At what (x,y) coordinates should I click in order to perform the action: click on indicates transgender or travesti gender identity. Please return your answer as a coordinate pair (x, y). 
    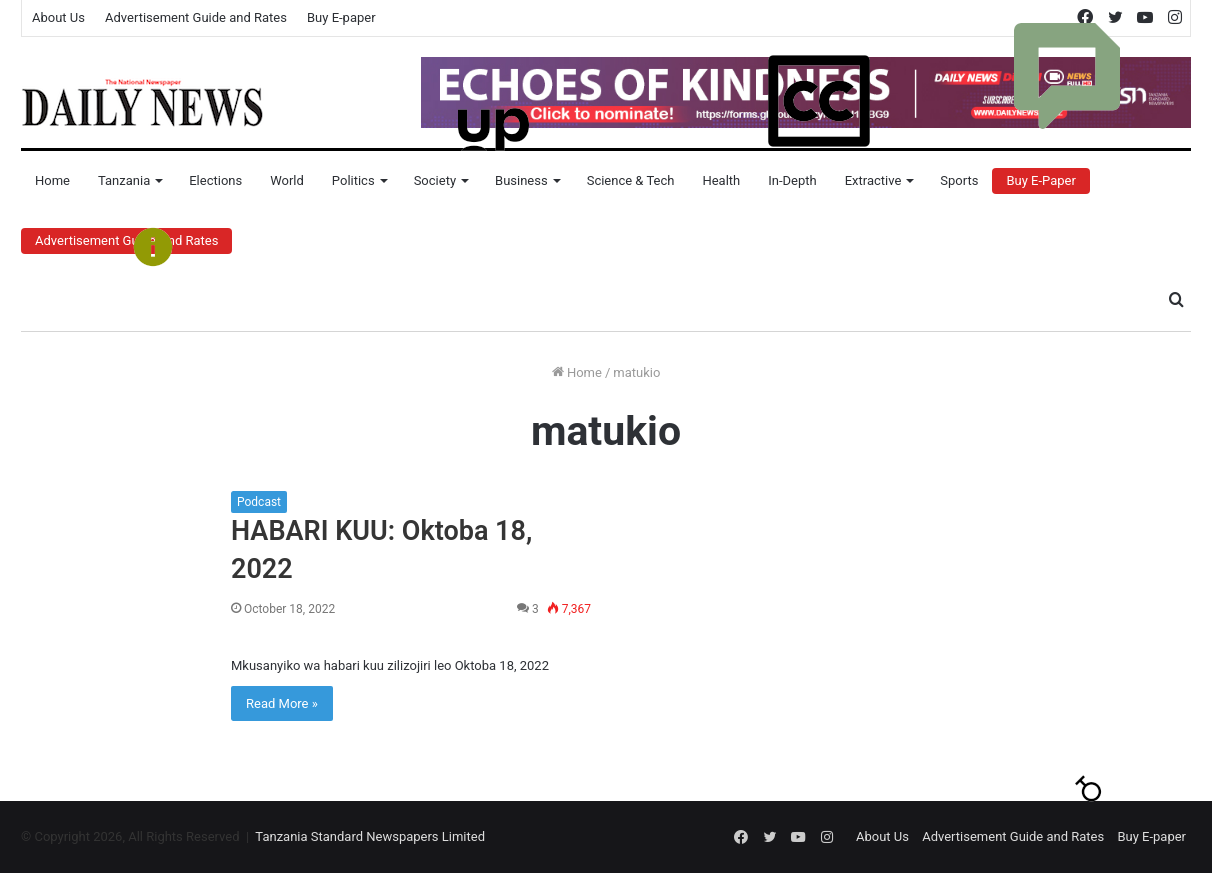
    Looking at the image, I should click on (1089, 788).